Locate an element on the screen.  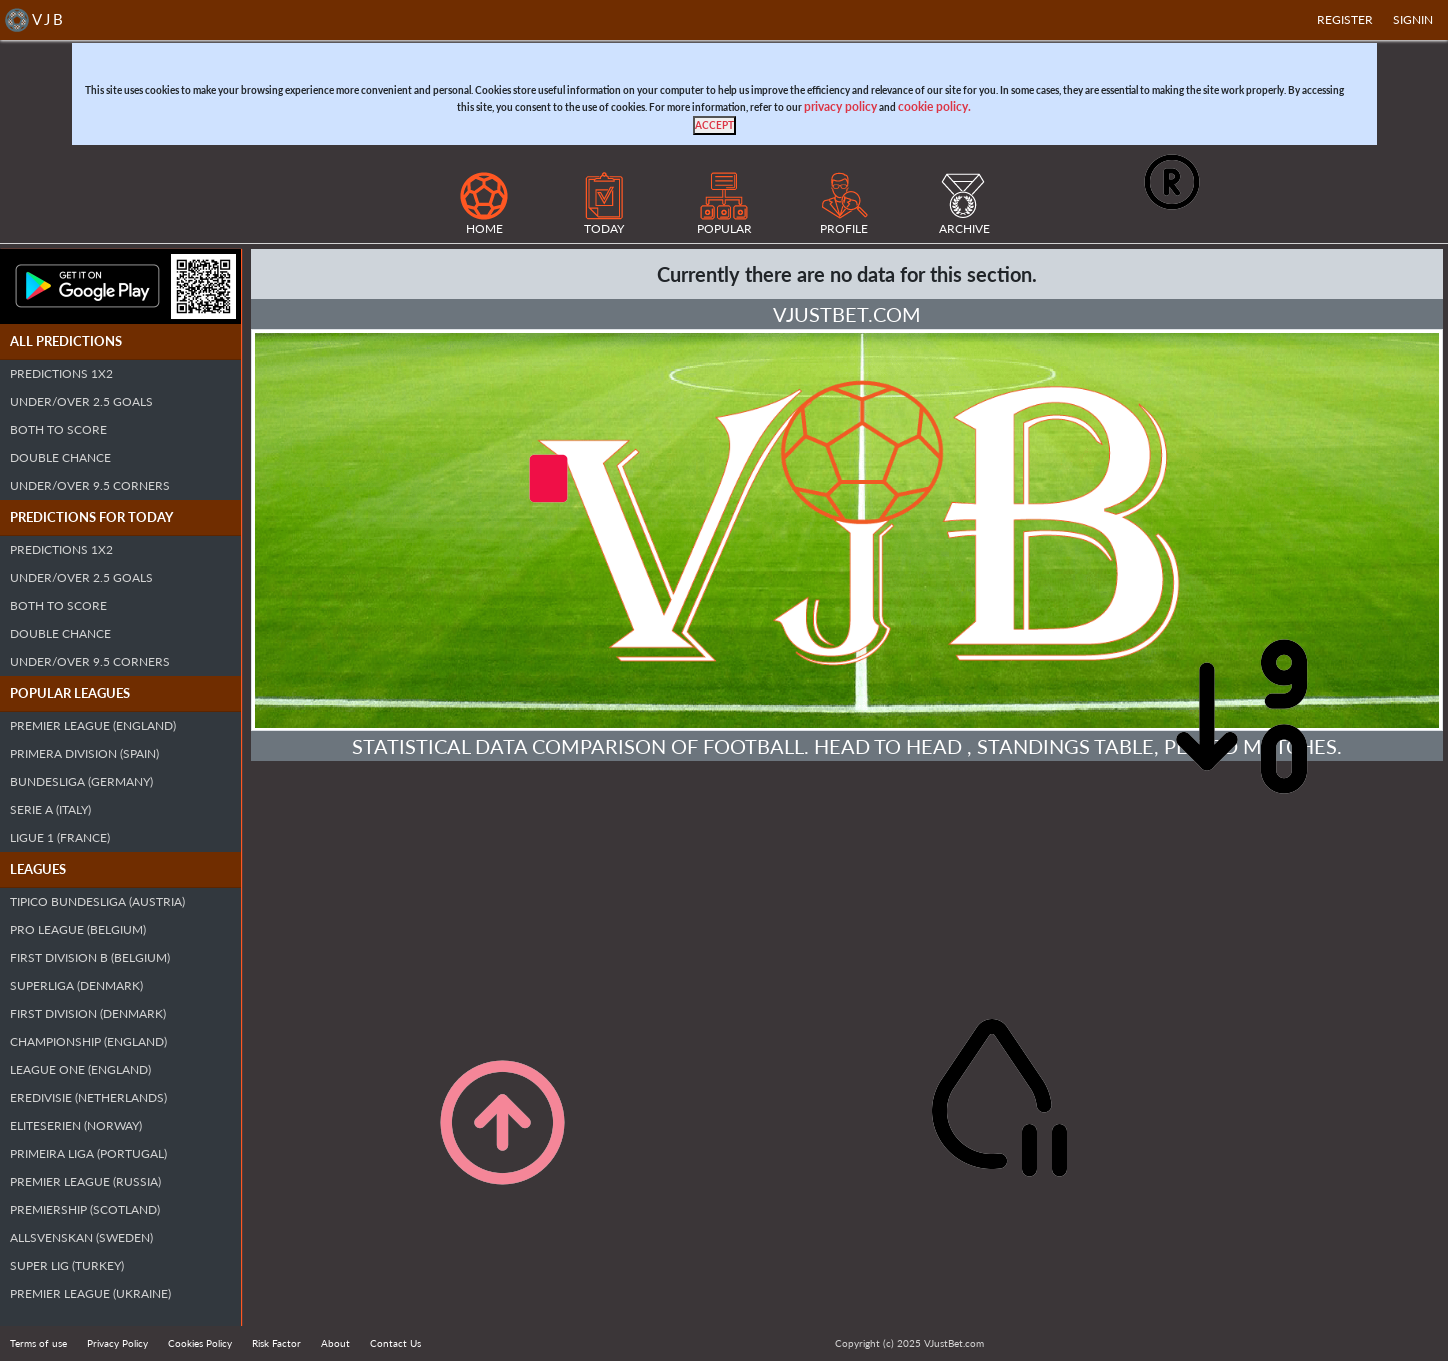
indicates registered trademark symbol is located at coordinates (1172, 182).